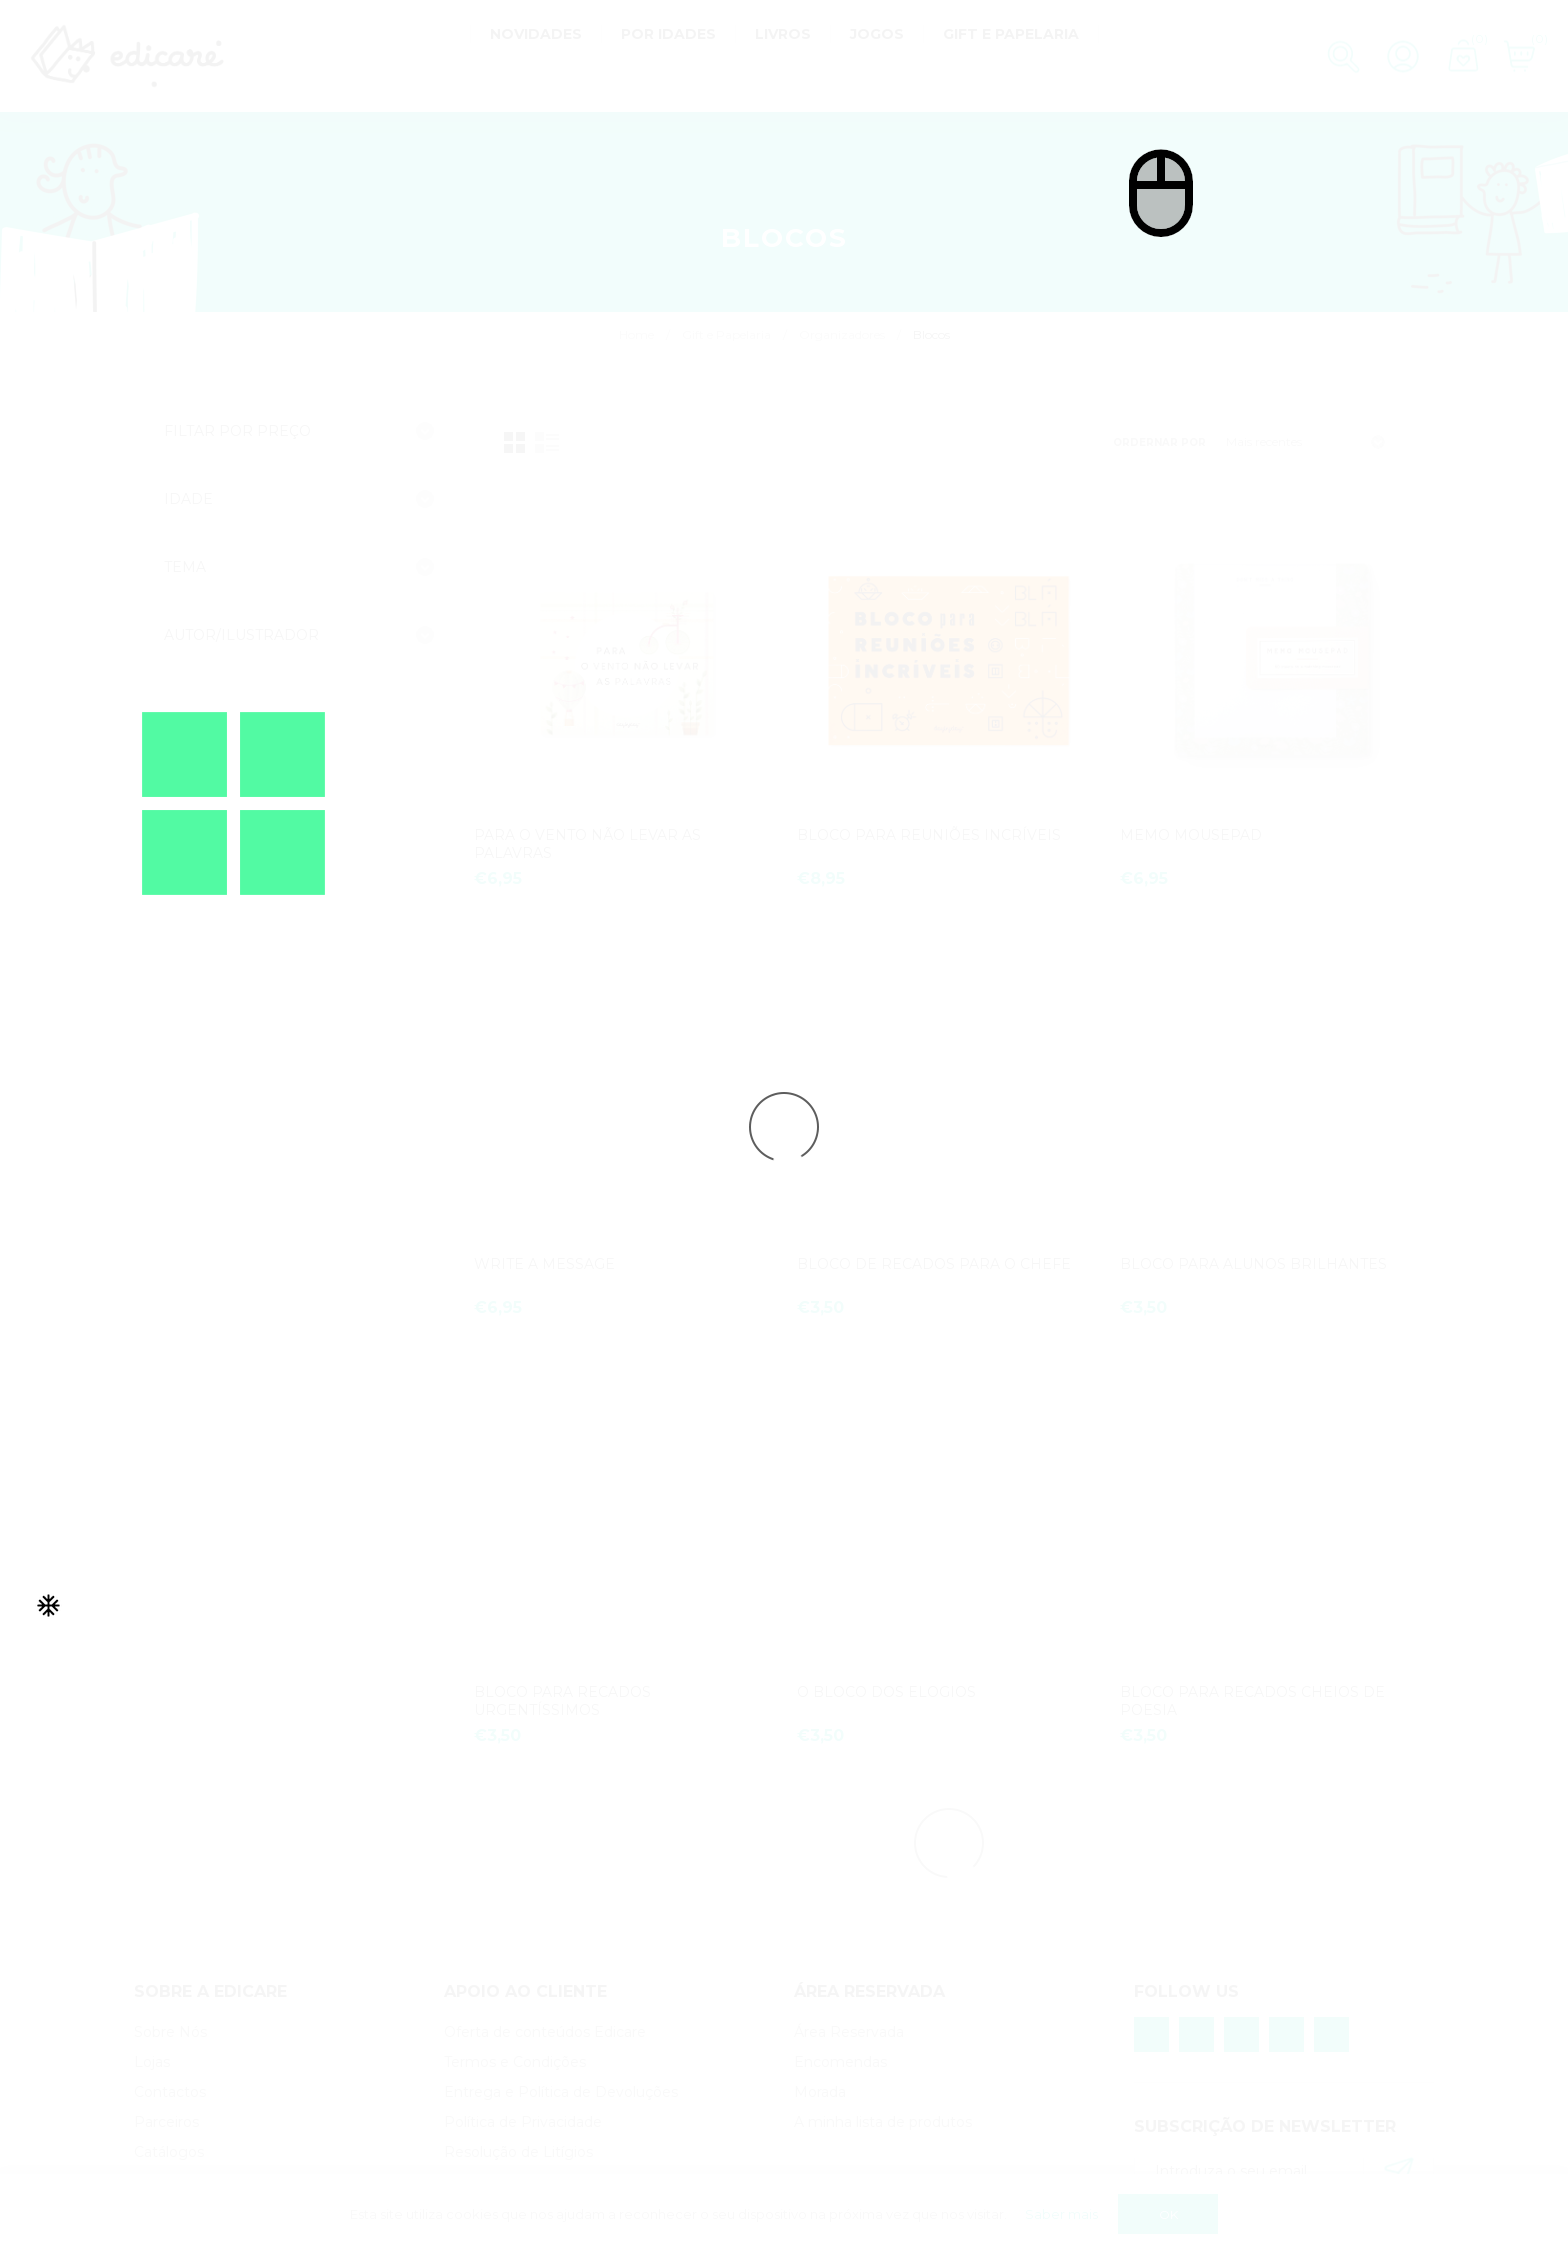 The width and height of the screenshot is (1568, 2254). What do you see at coordinates (1161, 193) in the screenshot?
I see `mouse input device settings` at bounding box center [1161, 193].